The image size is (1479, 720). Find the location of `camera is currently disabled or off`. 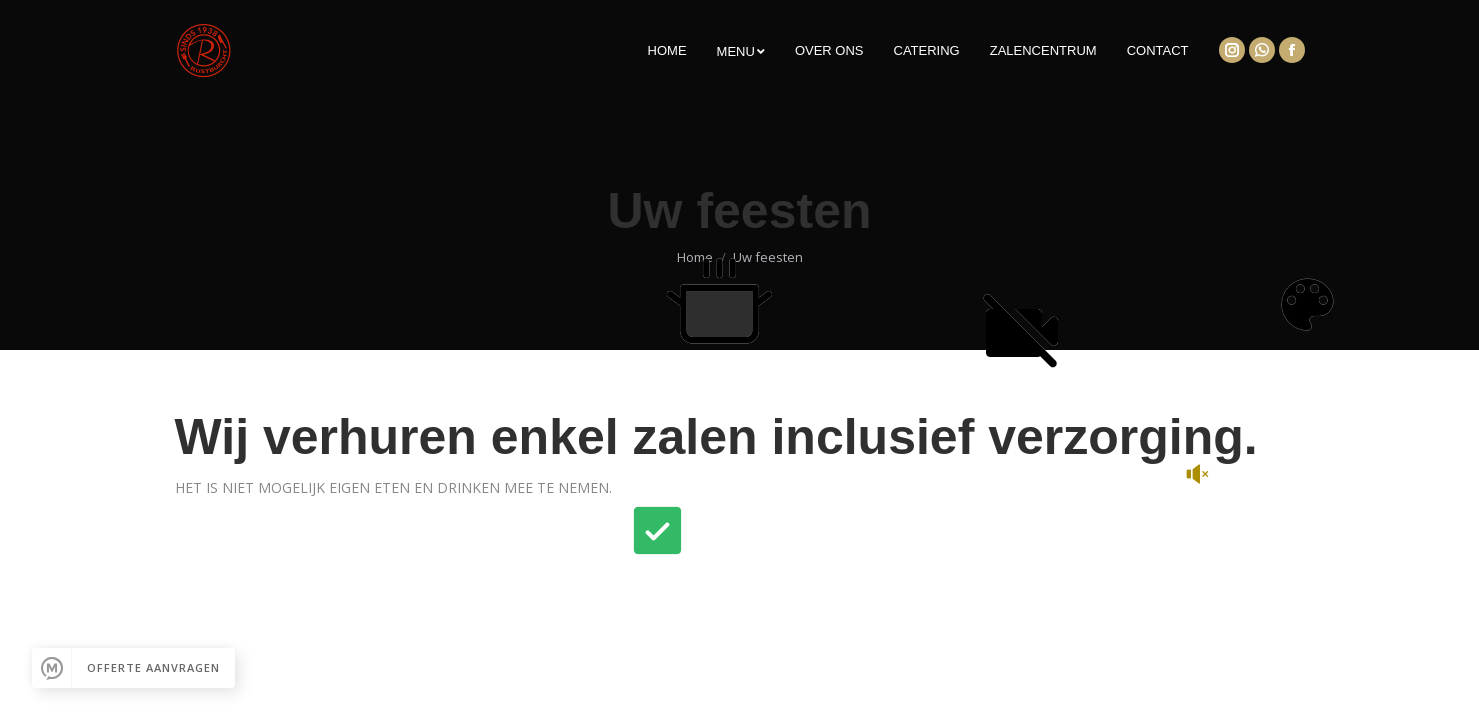

camera is currently disabled or off is located at coordinates (1022, 333).